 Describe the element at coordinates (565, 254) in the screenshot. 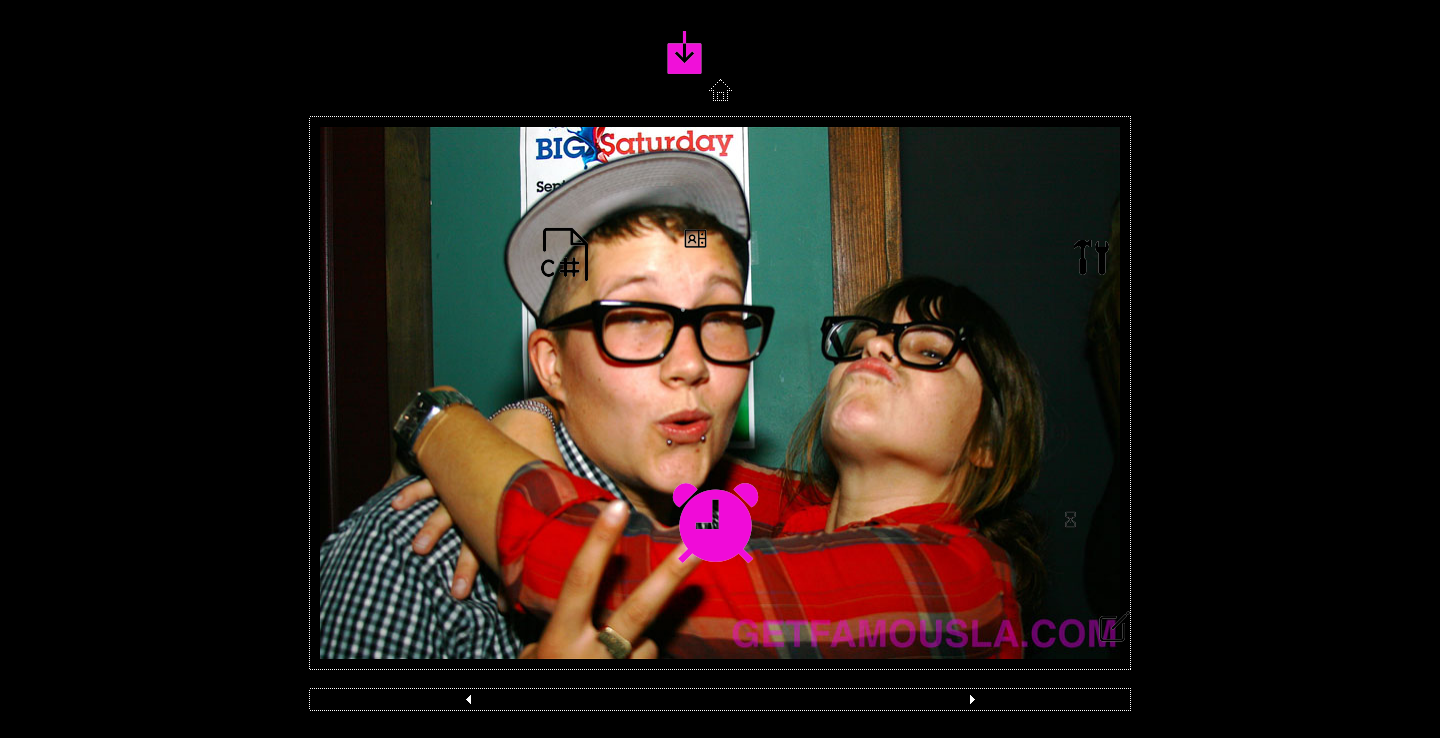

I see `open a C# source code file` at that location.